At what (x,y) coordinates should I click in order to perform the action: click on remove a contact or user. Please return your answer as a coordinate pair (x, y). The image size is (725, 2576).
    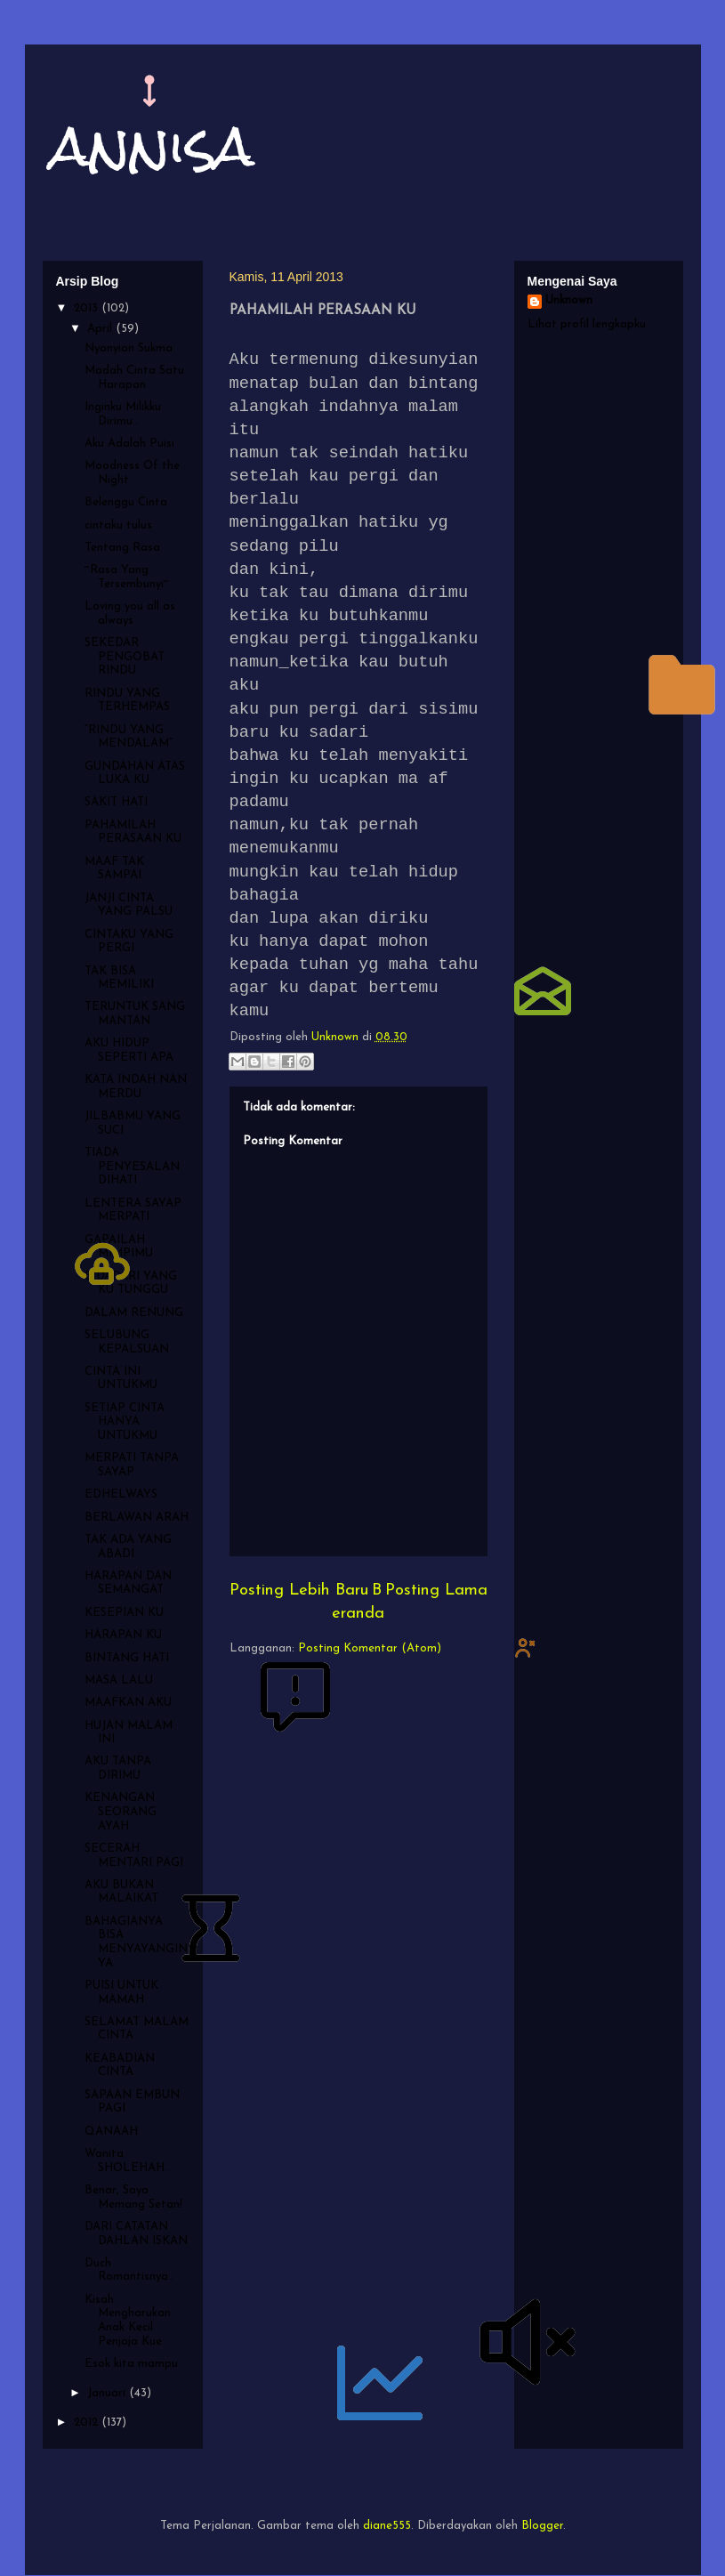
    Looking at the image, I should click on (525, 1648).